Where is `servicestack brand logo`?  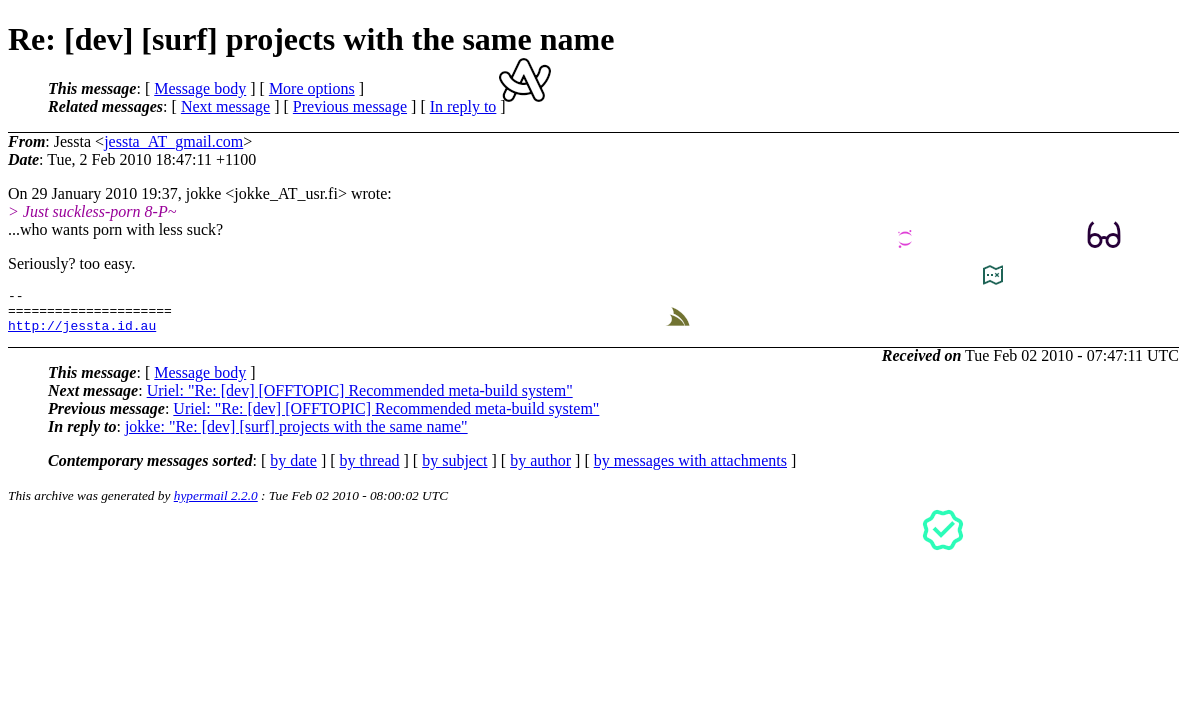 servicestack brand logo is located at coordinates (677, 316).